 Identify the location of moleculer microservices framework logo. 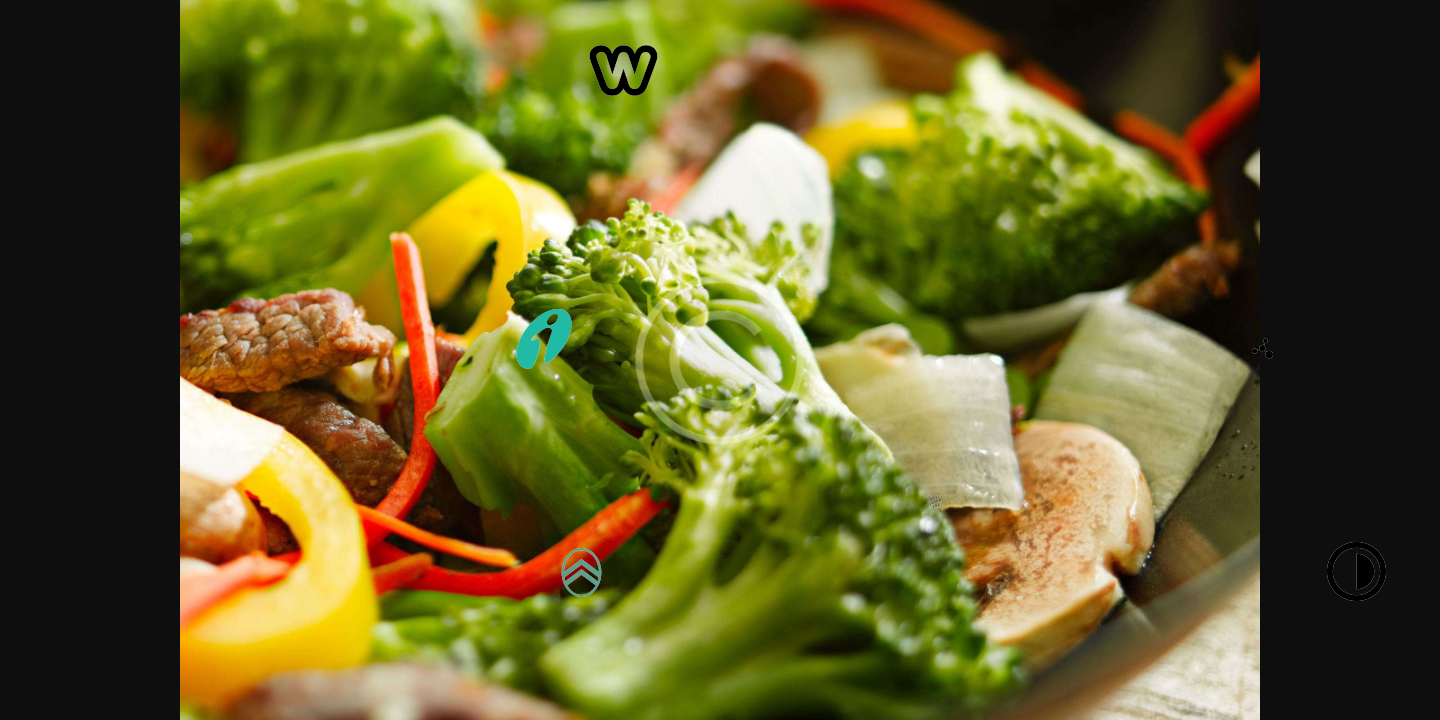
(1262, 348).